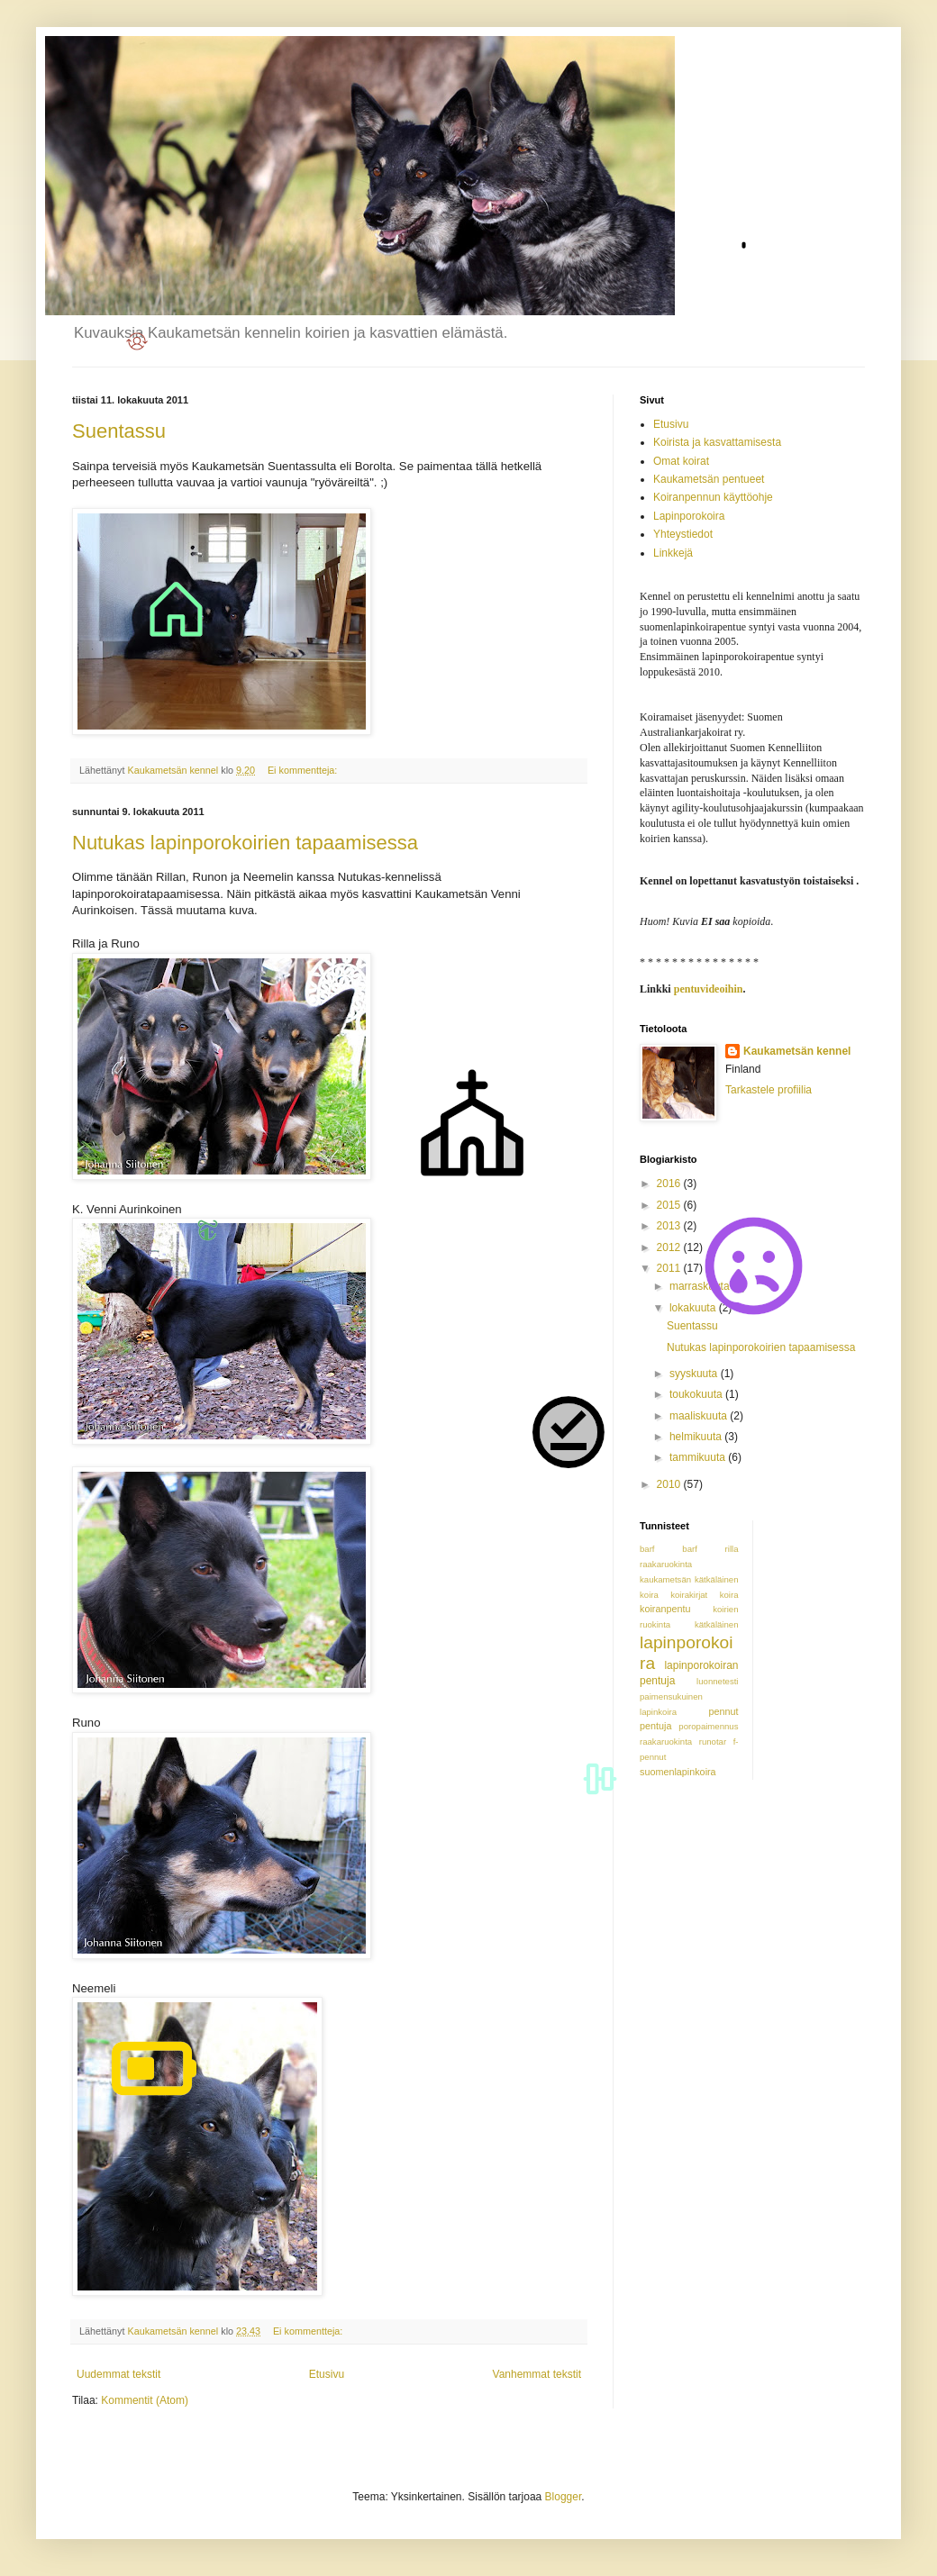 Image resolution: width=937 pixels, height=2576 pixels. What do you see at coordinates (472, 1129) in the screenshot?
I see `view nearby churches or places of worship` at bounding box center [472, 1129].